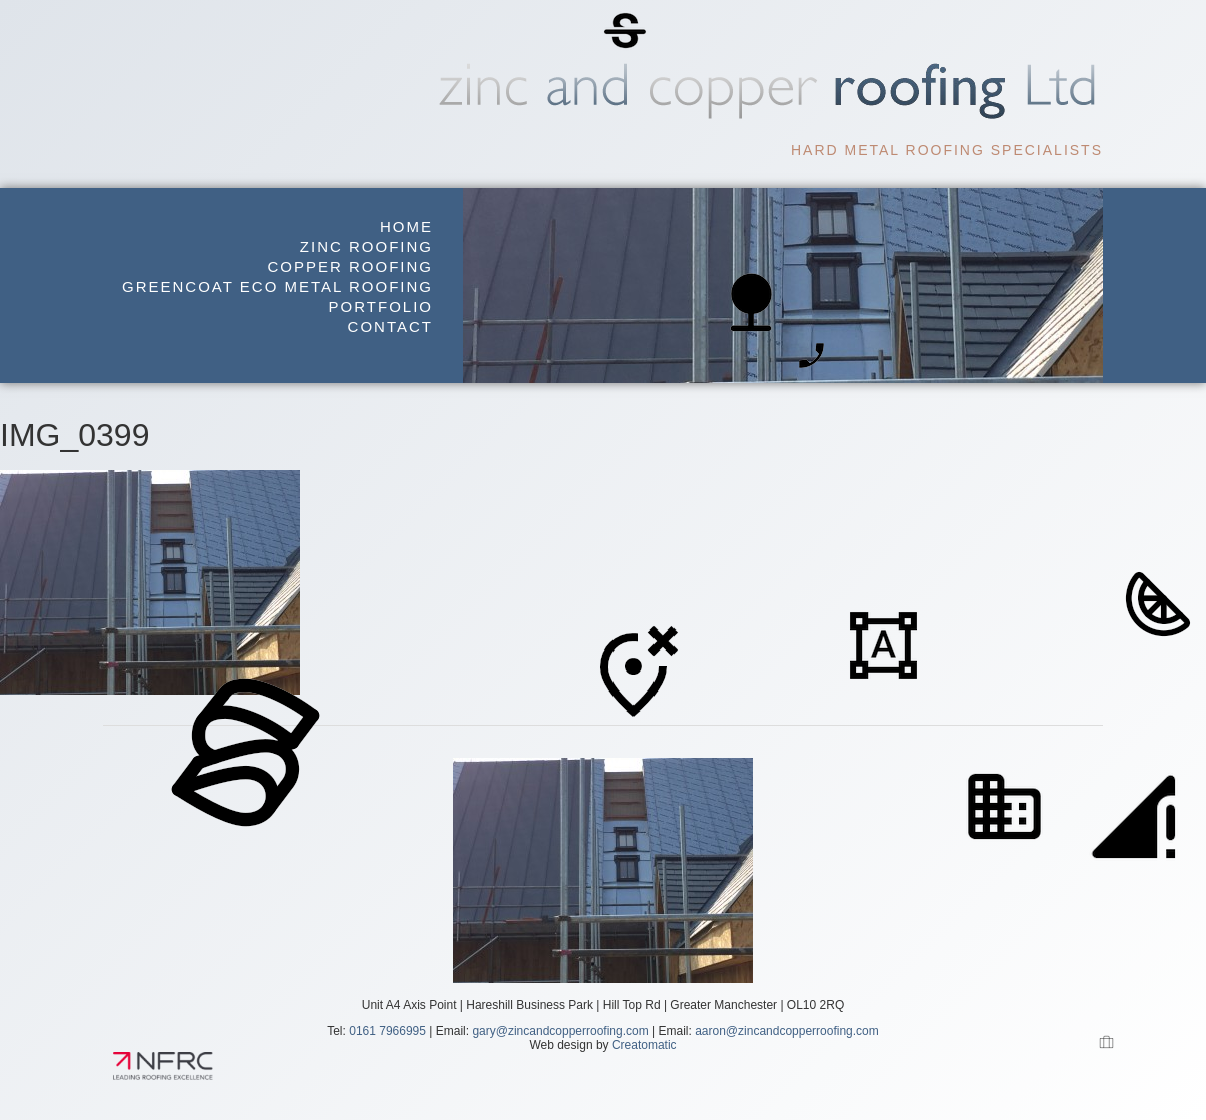  I want to click on apply strikethrough formatting to selected text, so click(625, 34).